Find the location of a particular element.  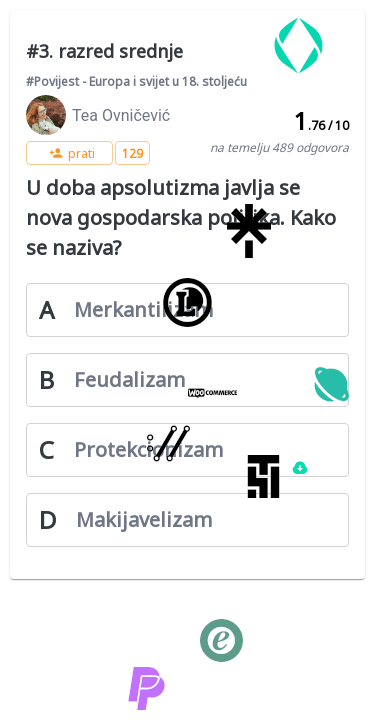

visit linktree profile is located at coordinates (249, 231).